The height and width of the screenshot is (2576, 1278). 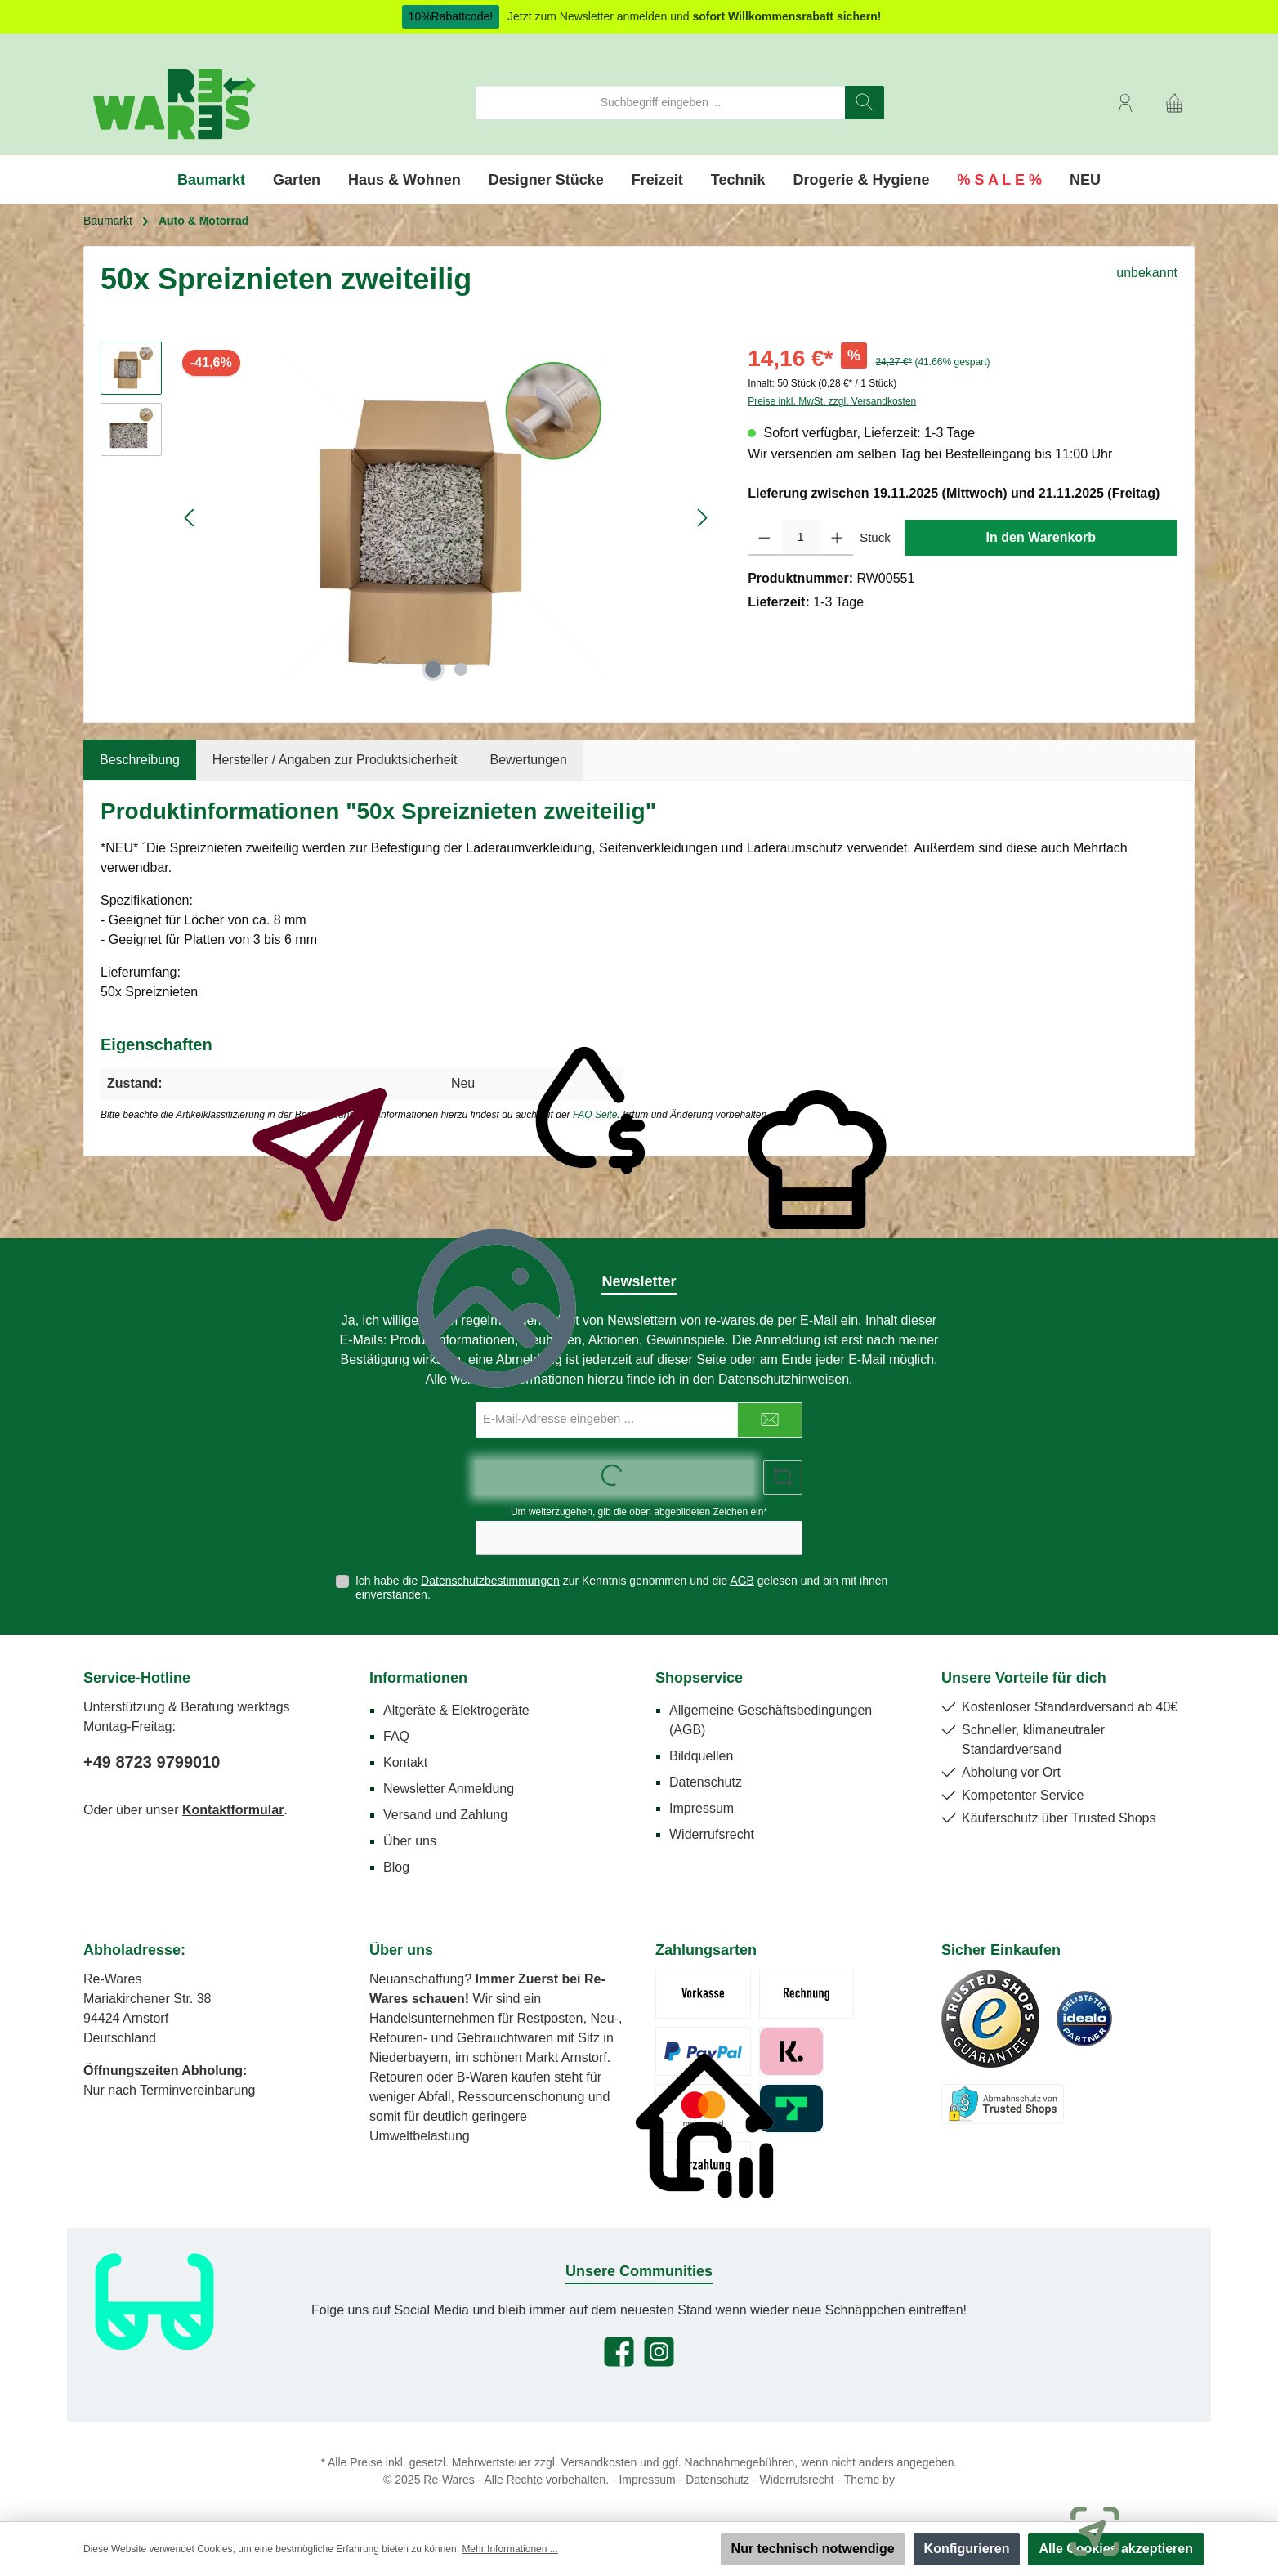 What do you see at coordinates (154, 2304) in the screenshot?
I see `toggle cool or casual display mode` at bounding box center [154, 2304].